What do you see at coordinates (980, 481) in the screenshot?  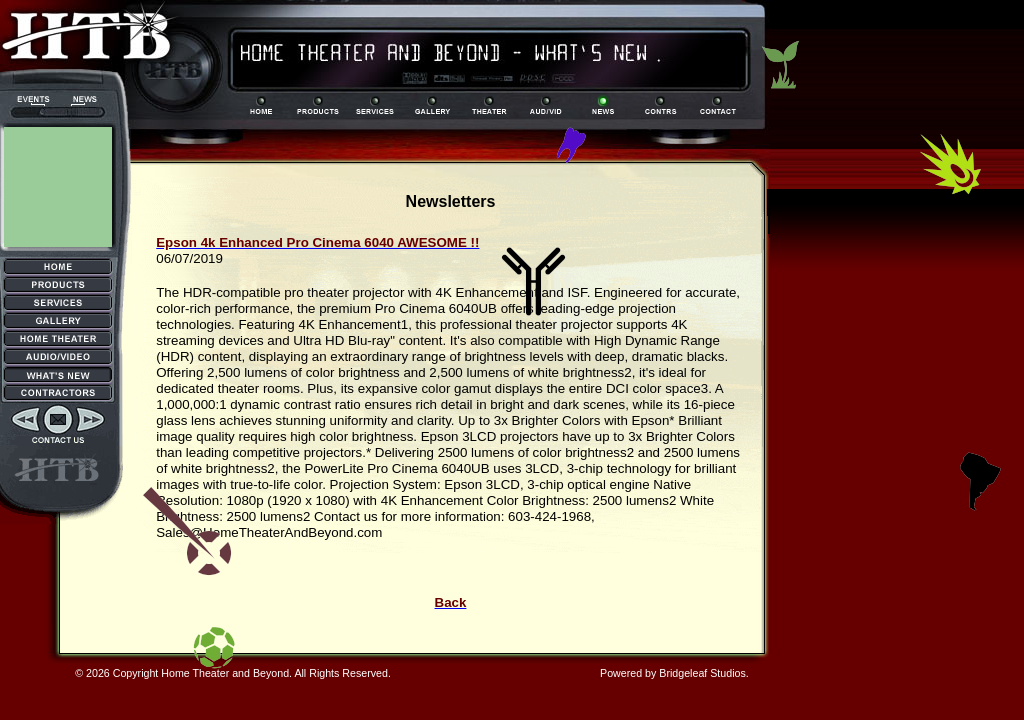 I see `view South America region` at bounding box center [980, 481].